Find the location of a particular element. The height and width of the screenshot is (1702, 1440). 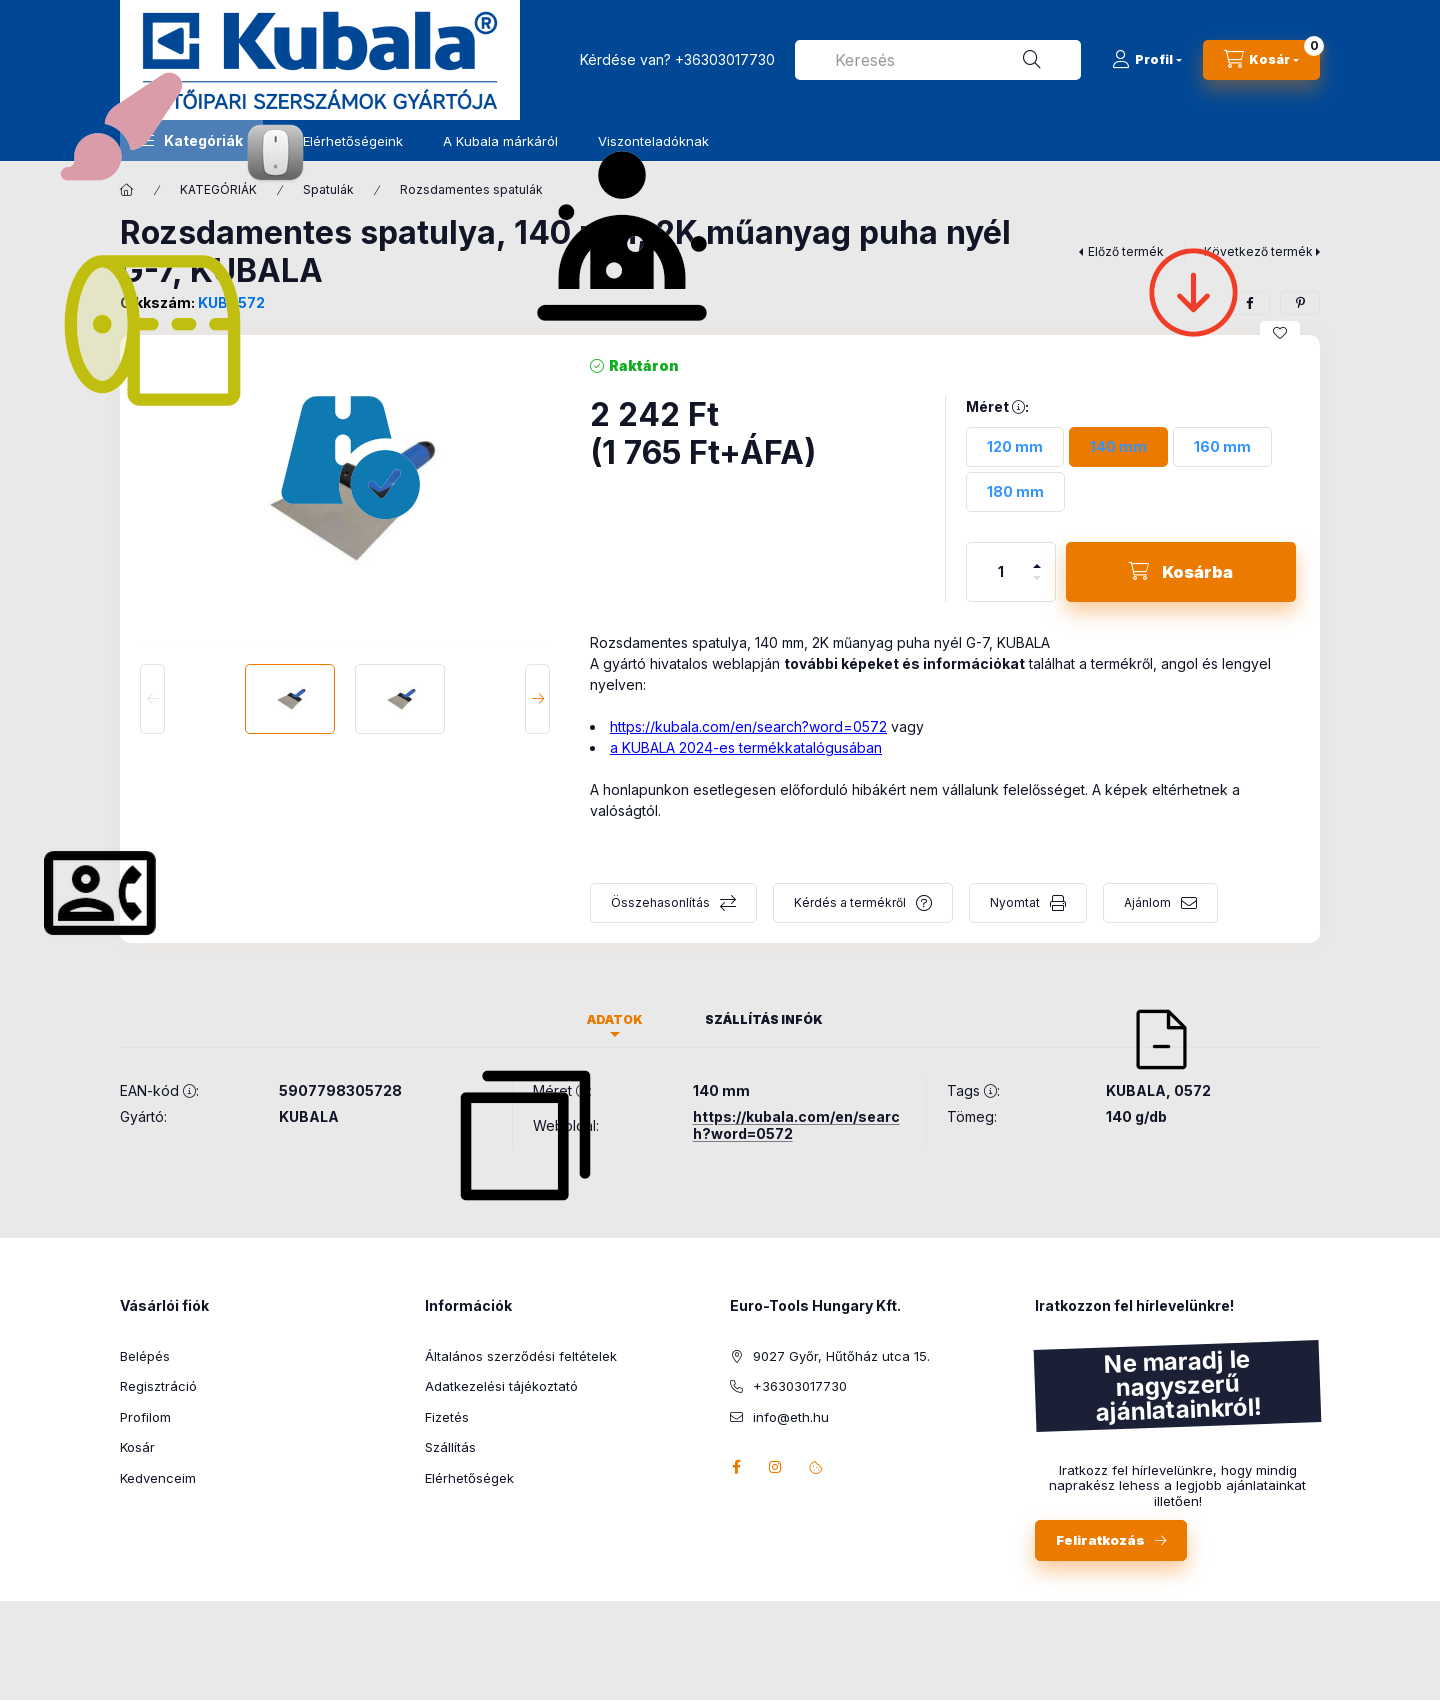

route or destination confirmed is located at coordinates (343, 450).